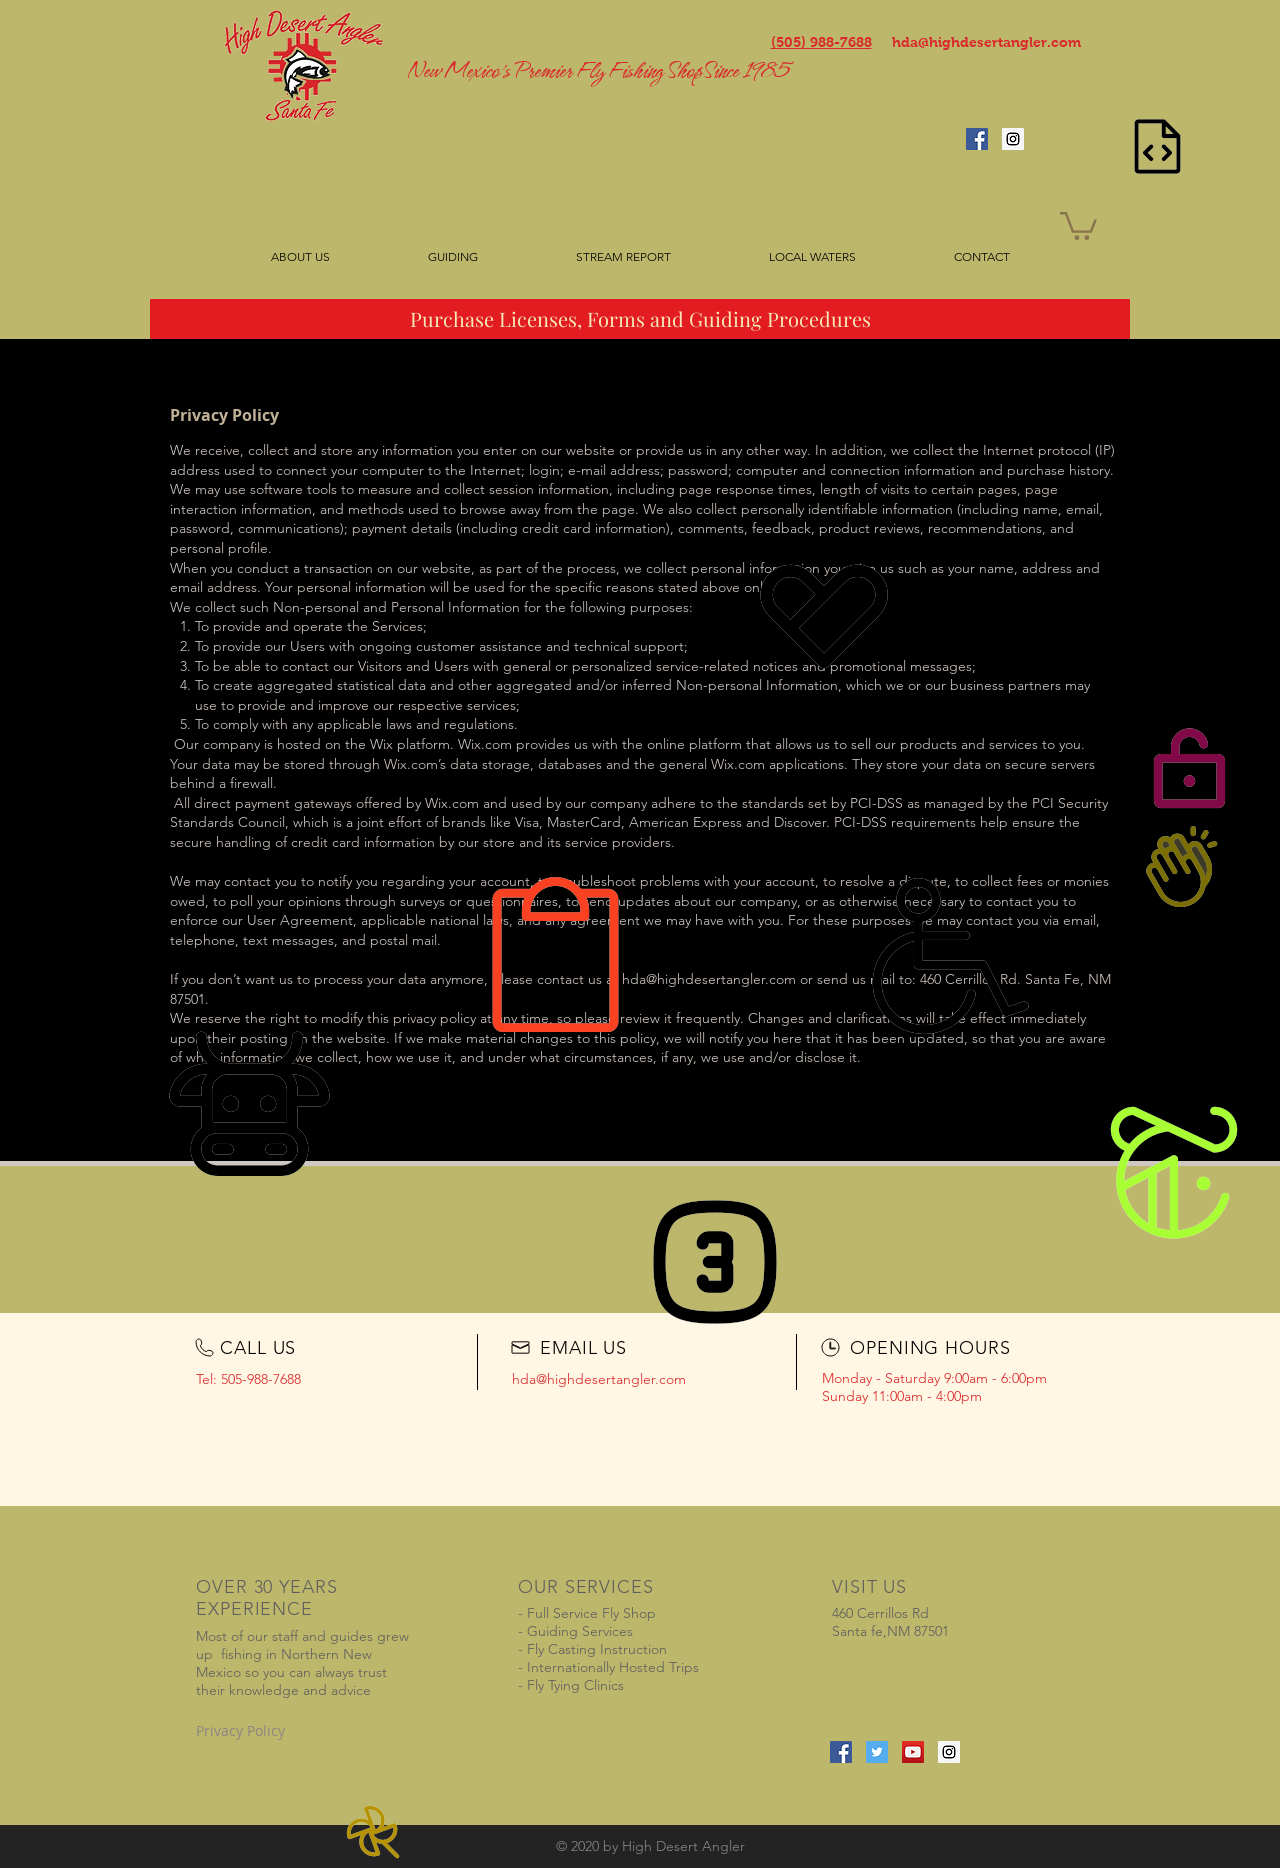 The height and width of the screenshot is (1868, 1280). Describe the element at coordinates (1174, 1170) in the screenshot. I see `open the New York Times app` at that location.